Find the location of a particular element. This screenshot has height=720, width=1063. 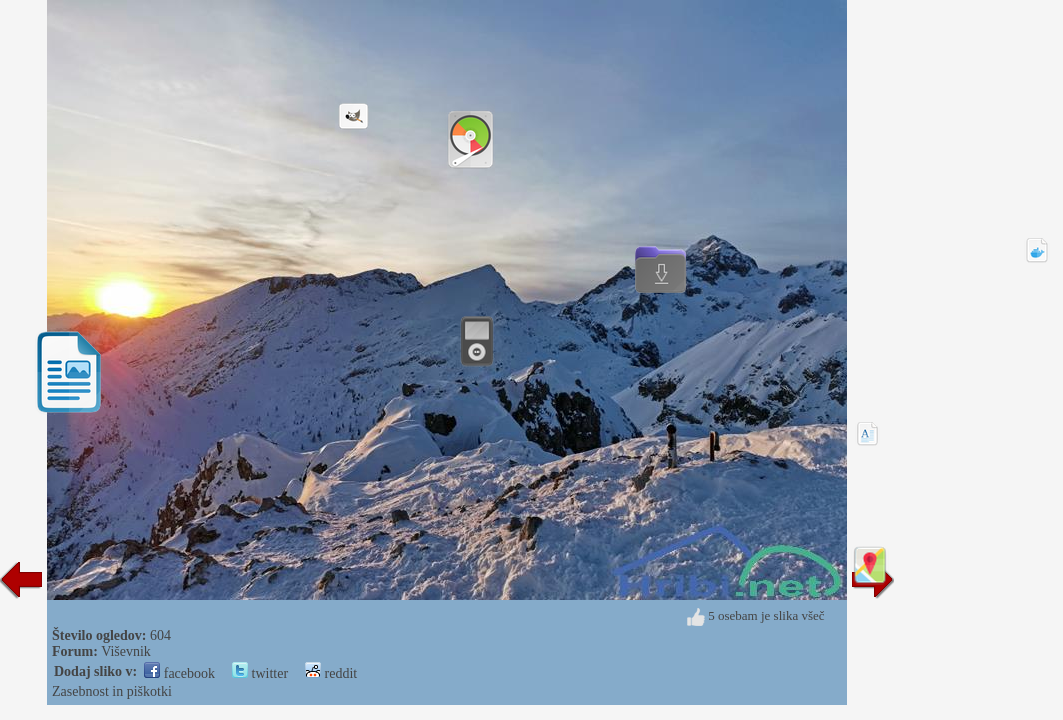

open gparted disk partition manager is located at coordinates (470, 139).